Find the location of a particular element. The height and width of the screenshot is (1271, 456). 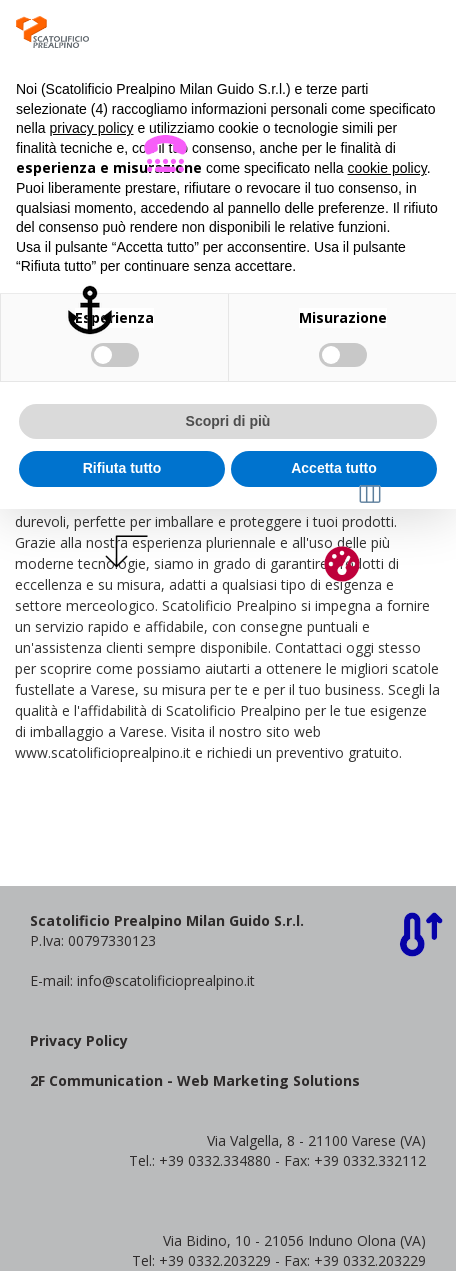

enable tty/tdd accessibility for hearing-impaired calls is located at coordinates (165, 153).